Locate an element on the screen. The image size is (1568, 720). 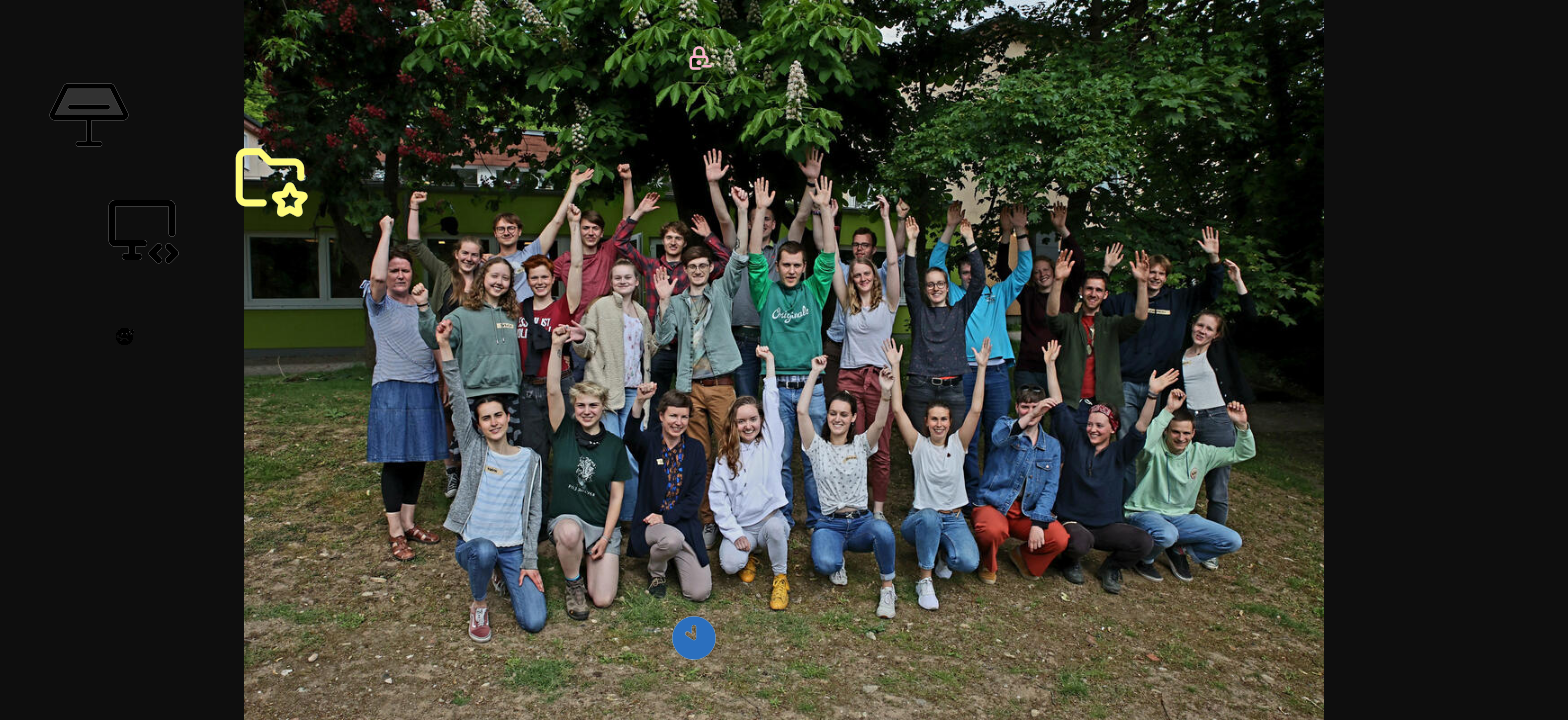
access your favorite or starred folder is located at coordinates (270, 179).